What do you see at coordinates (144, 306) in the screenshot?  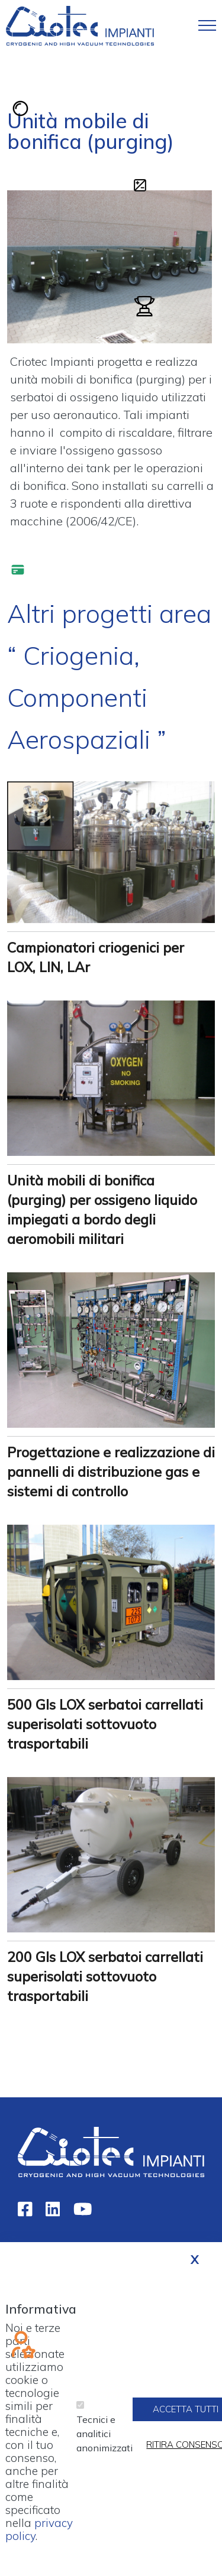 I see `view achievements or awards` at bounding box center [144, 306].